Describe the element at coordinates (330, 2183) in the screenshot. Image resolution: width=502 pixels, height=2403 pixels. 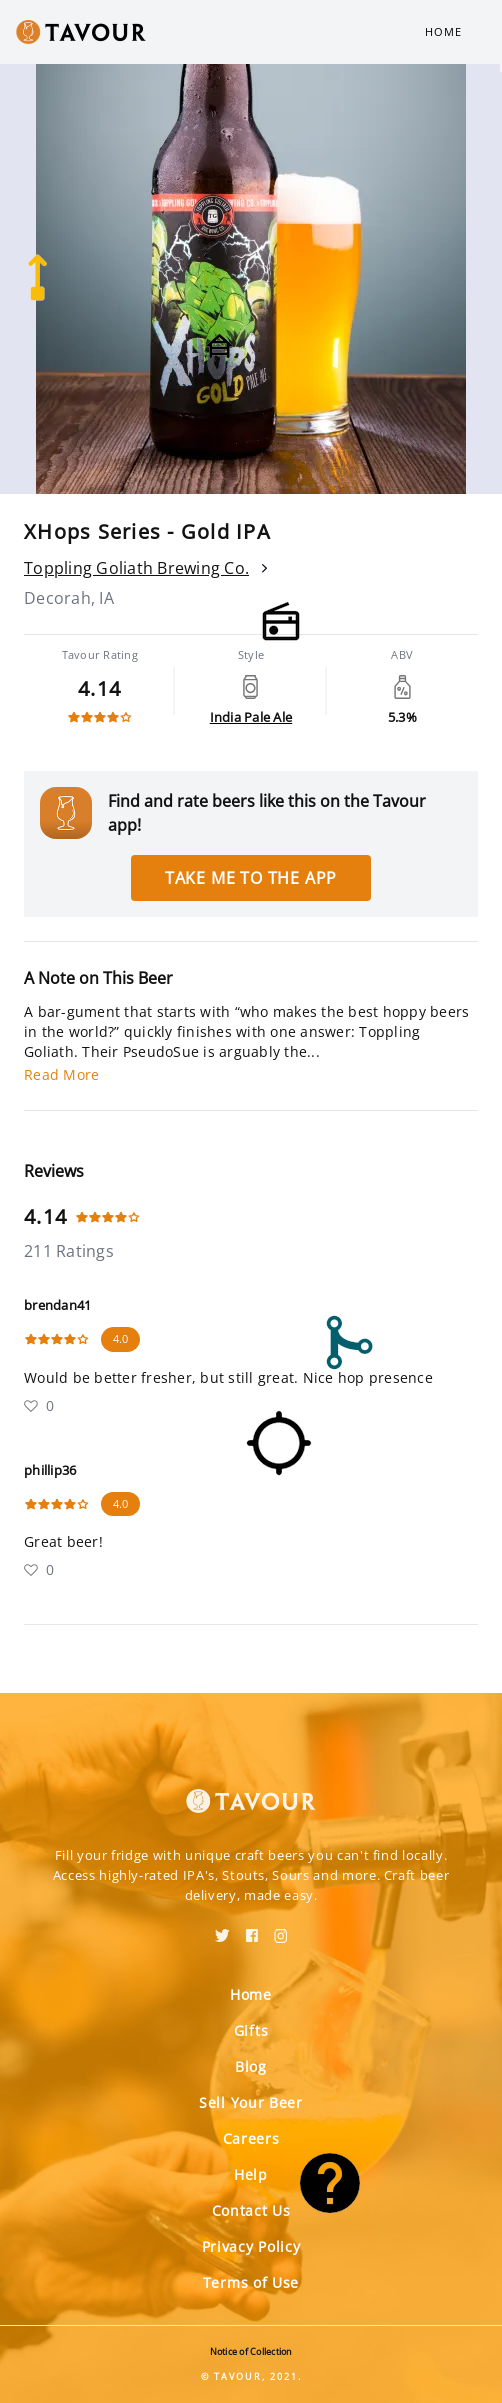
I see `access help or support information` at that location.